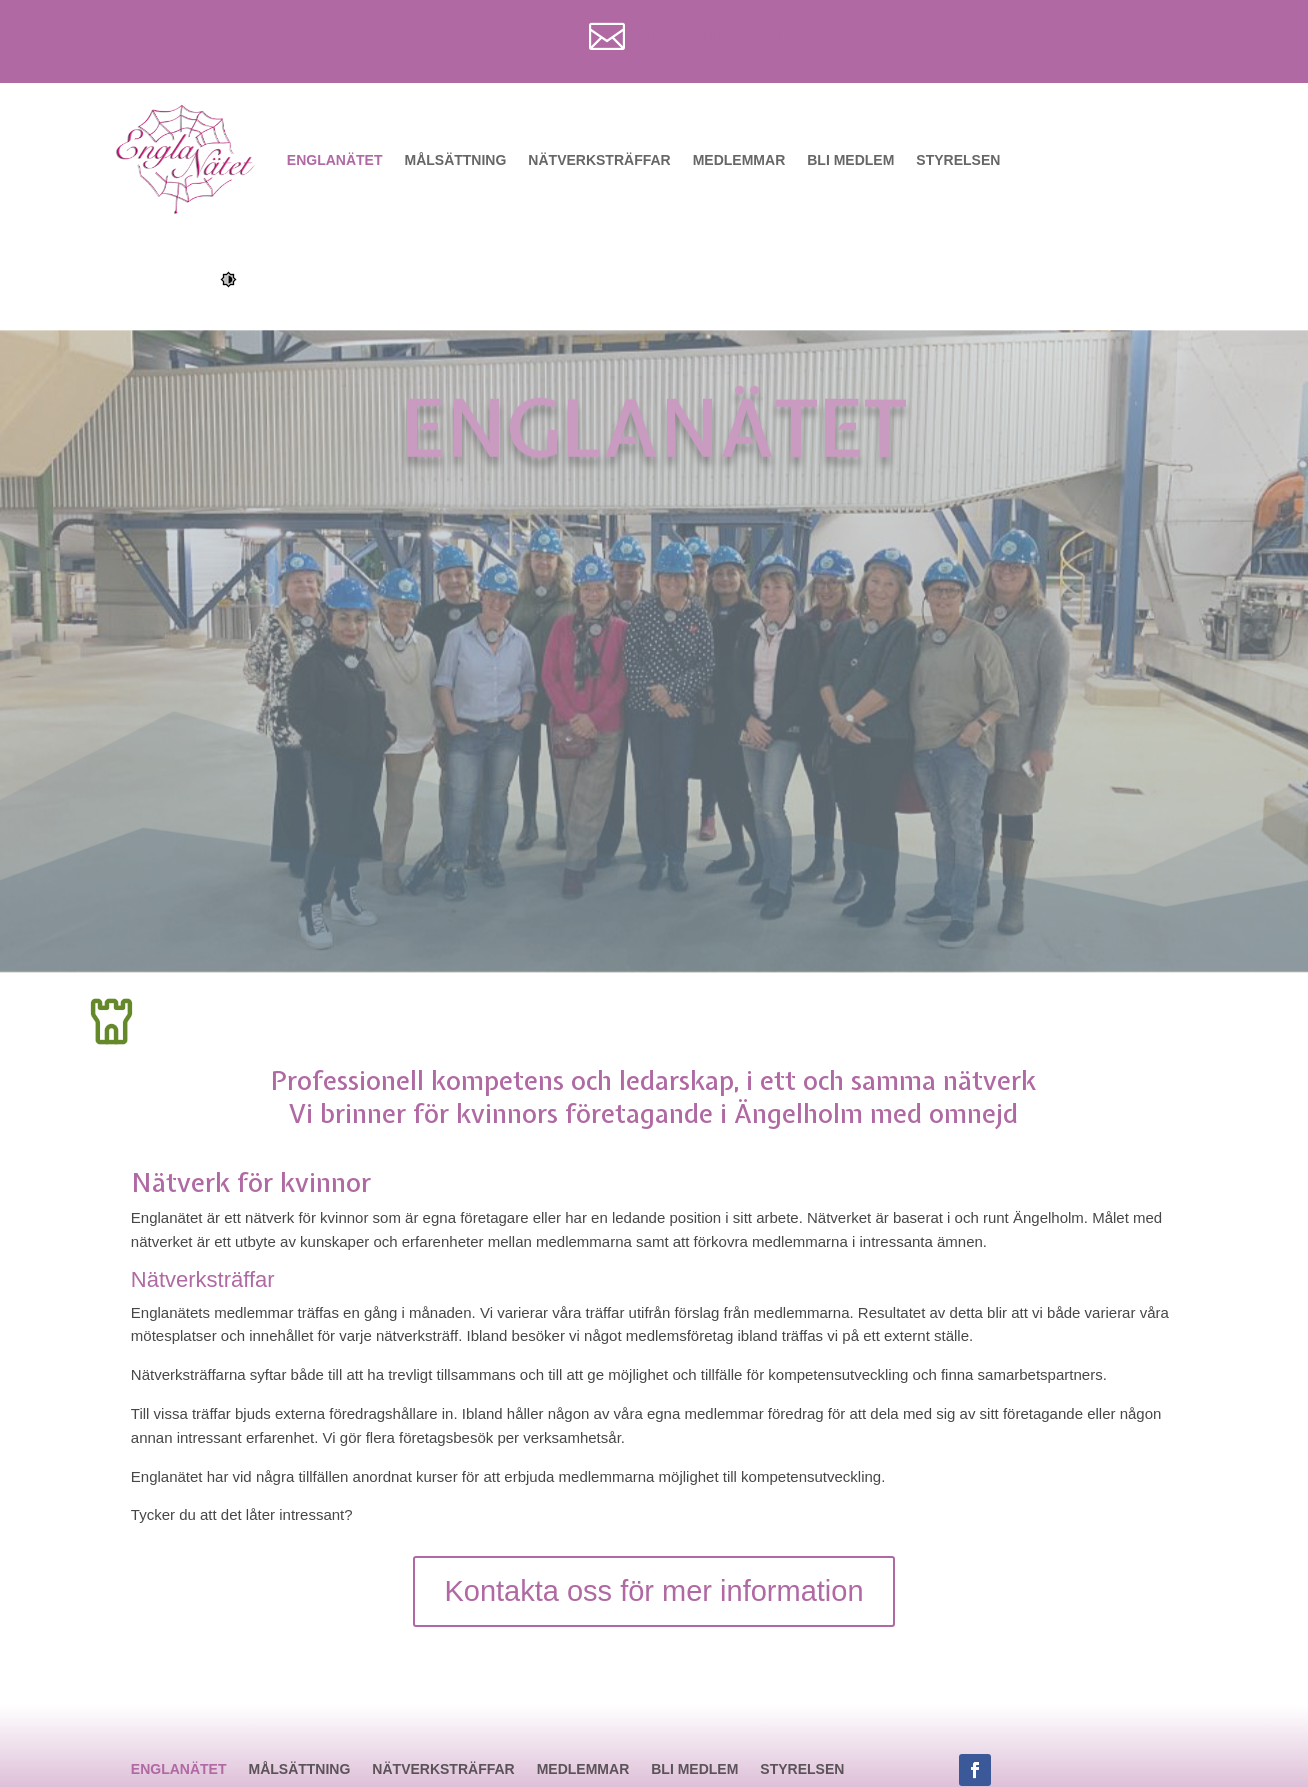 The image size is (1308, 1787). What do you see at coordinates (111, 1021) in the screenshot?
I see `access castle or fortress-themed game` at bounding box center [111, 1021].